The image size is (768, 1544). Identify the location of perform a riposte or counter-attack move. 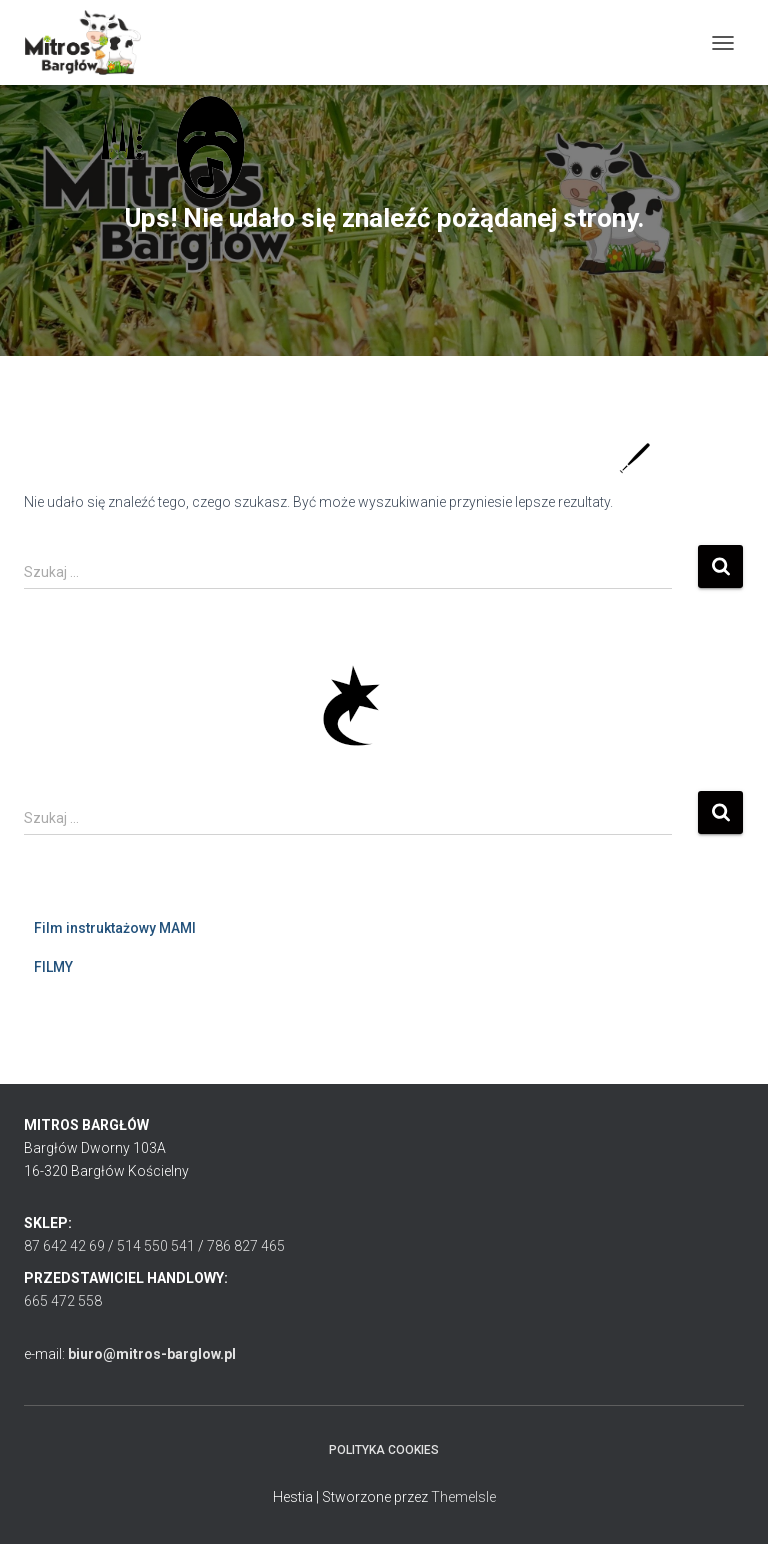
(351, 705).